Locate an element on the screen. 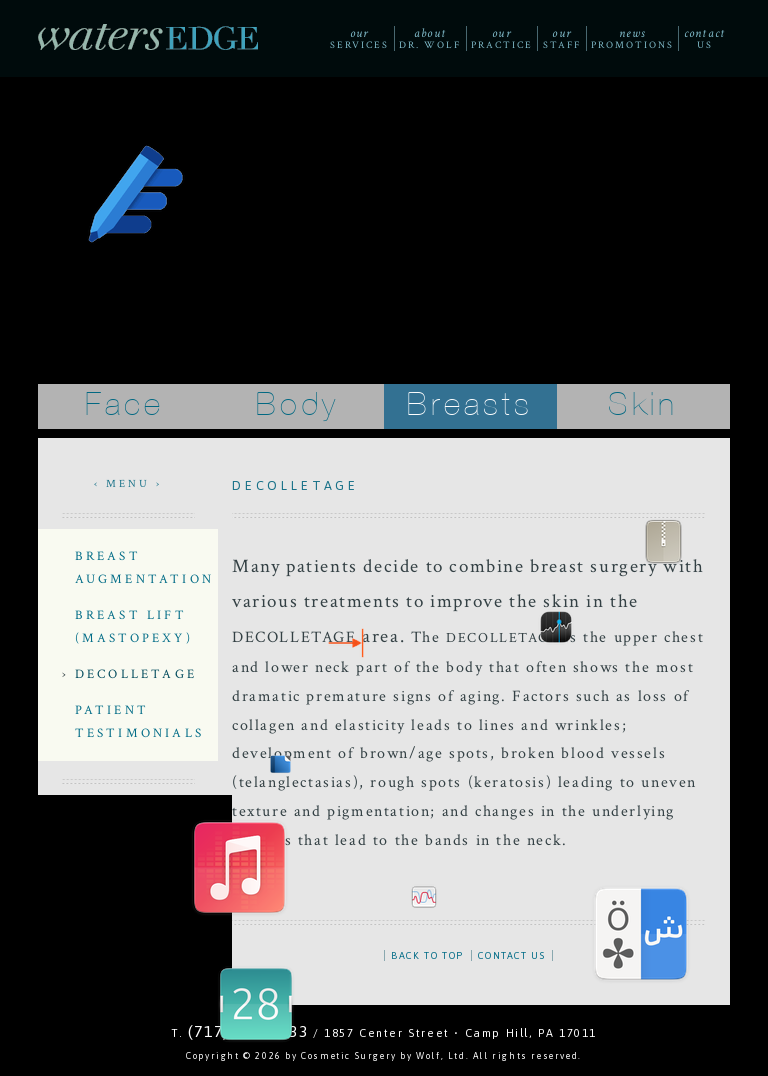 The width and height of the screenshot is (768, 1076). open the text editor application is located at coordinates (137, 194).